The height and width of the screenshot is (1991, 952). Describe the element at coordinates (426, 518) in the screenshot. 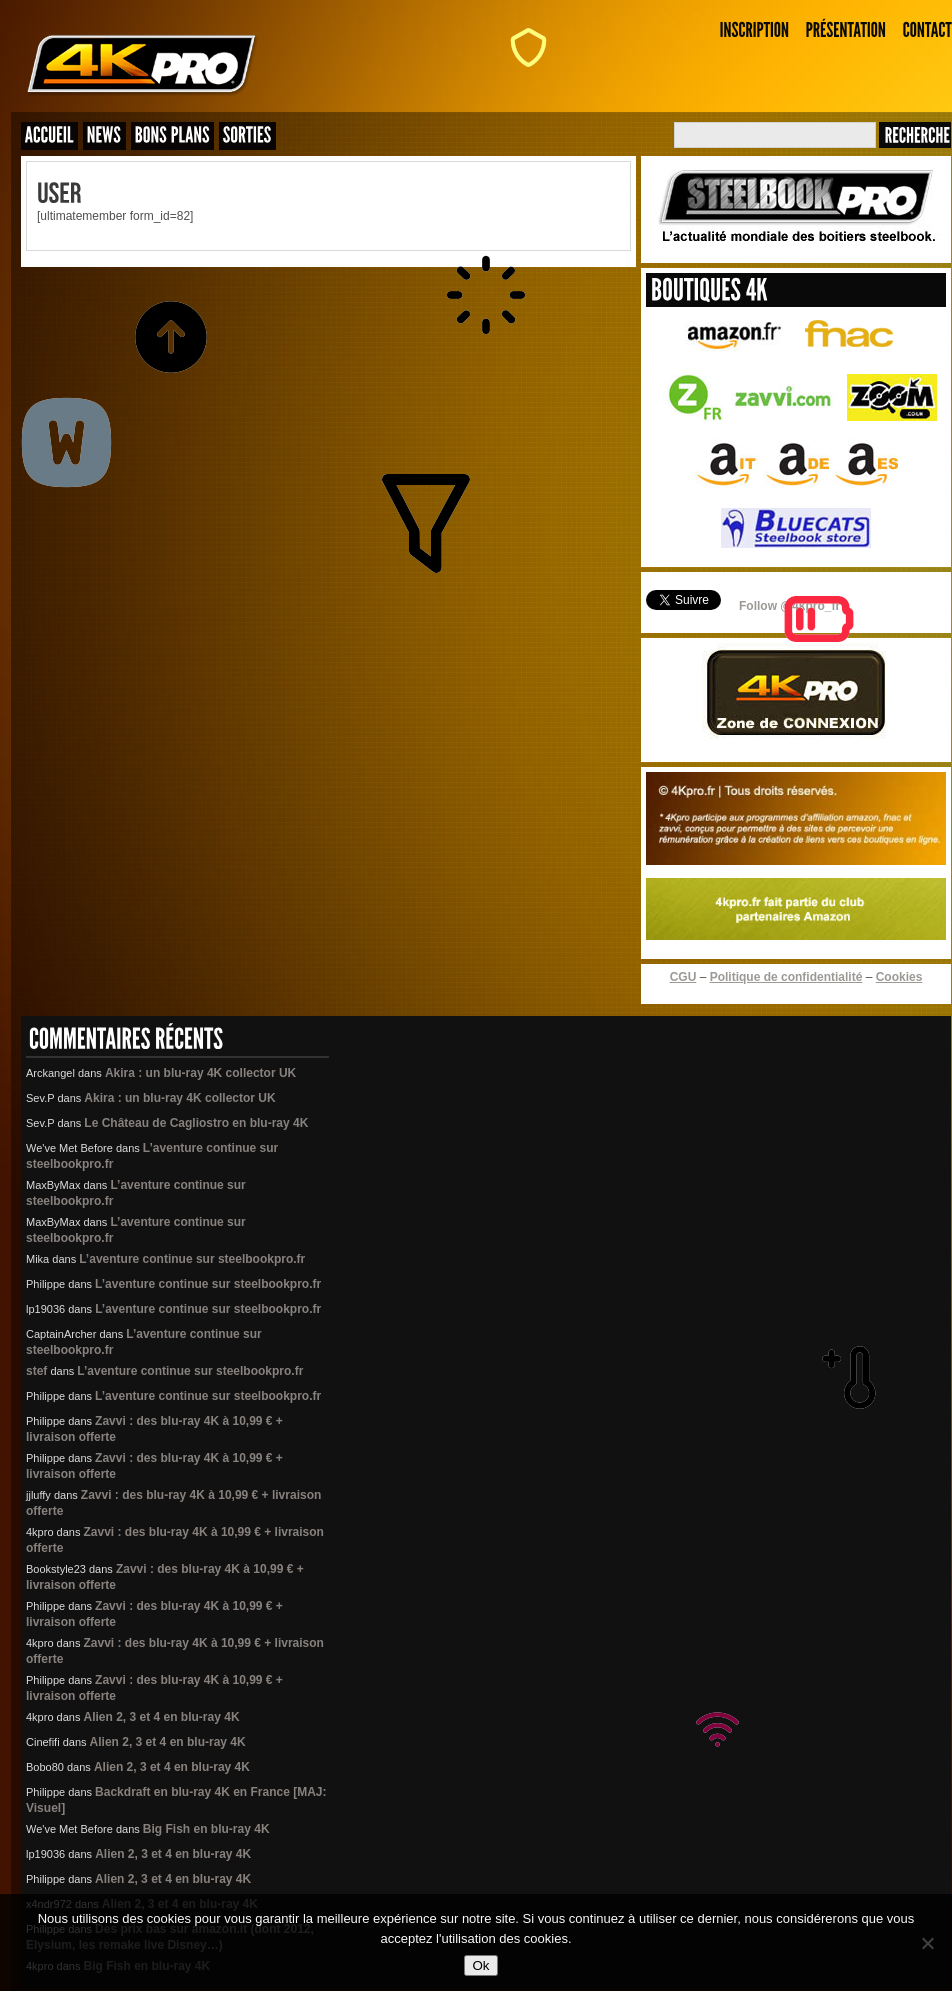

I see `filter or sort content` at that location.